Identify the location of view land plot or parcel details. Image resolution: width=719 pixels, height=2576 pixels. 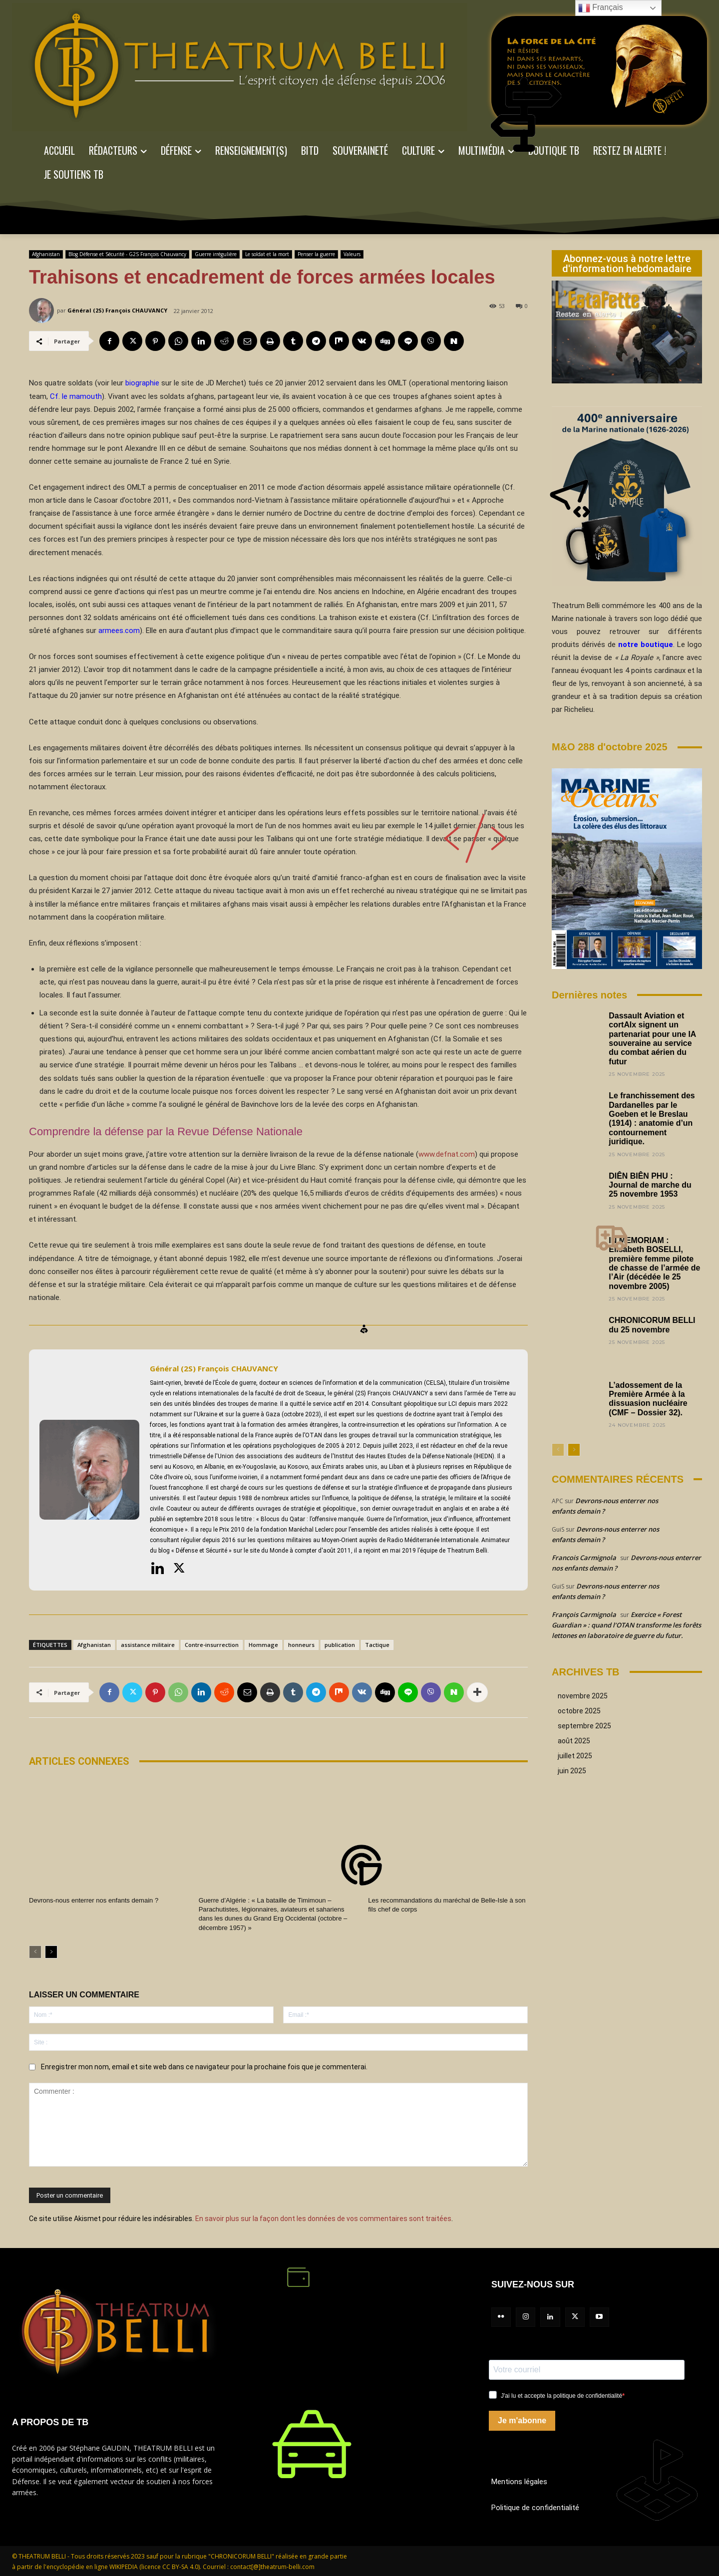
(657, 2480).